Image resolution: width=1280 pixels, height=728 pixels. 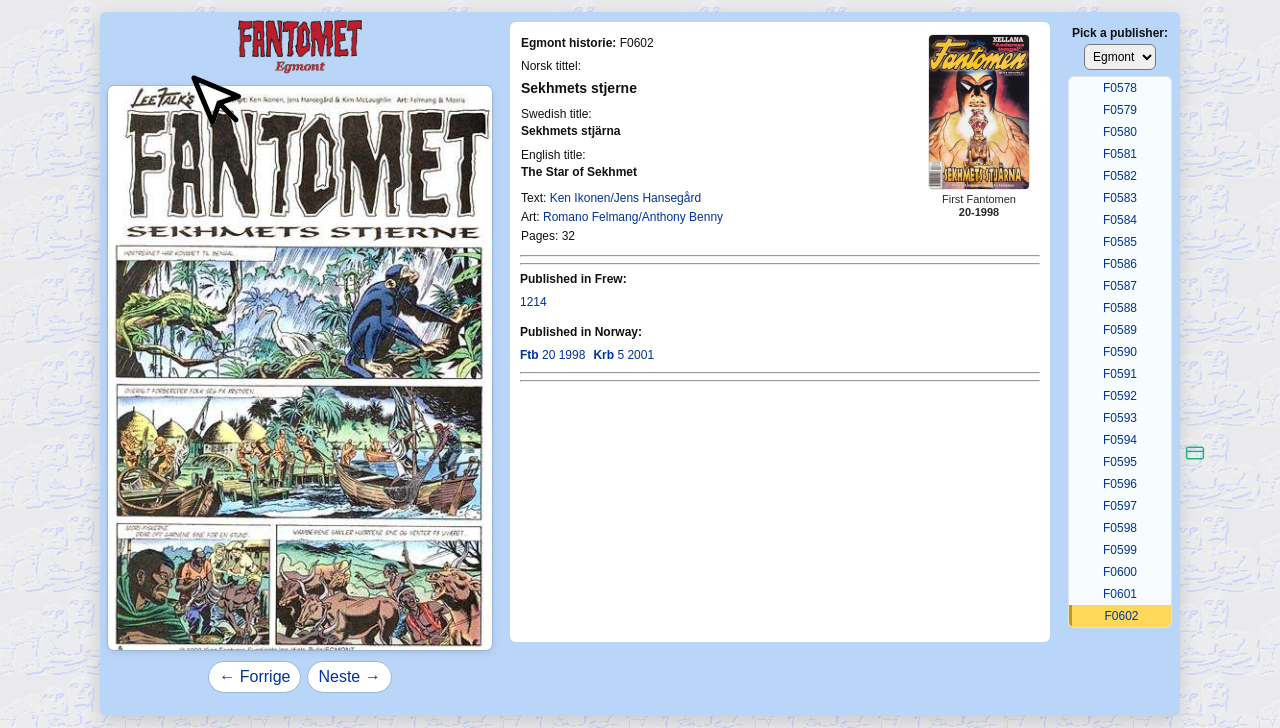 I want to click on manage payment methods, so click(x=1195, y=453).